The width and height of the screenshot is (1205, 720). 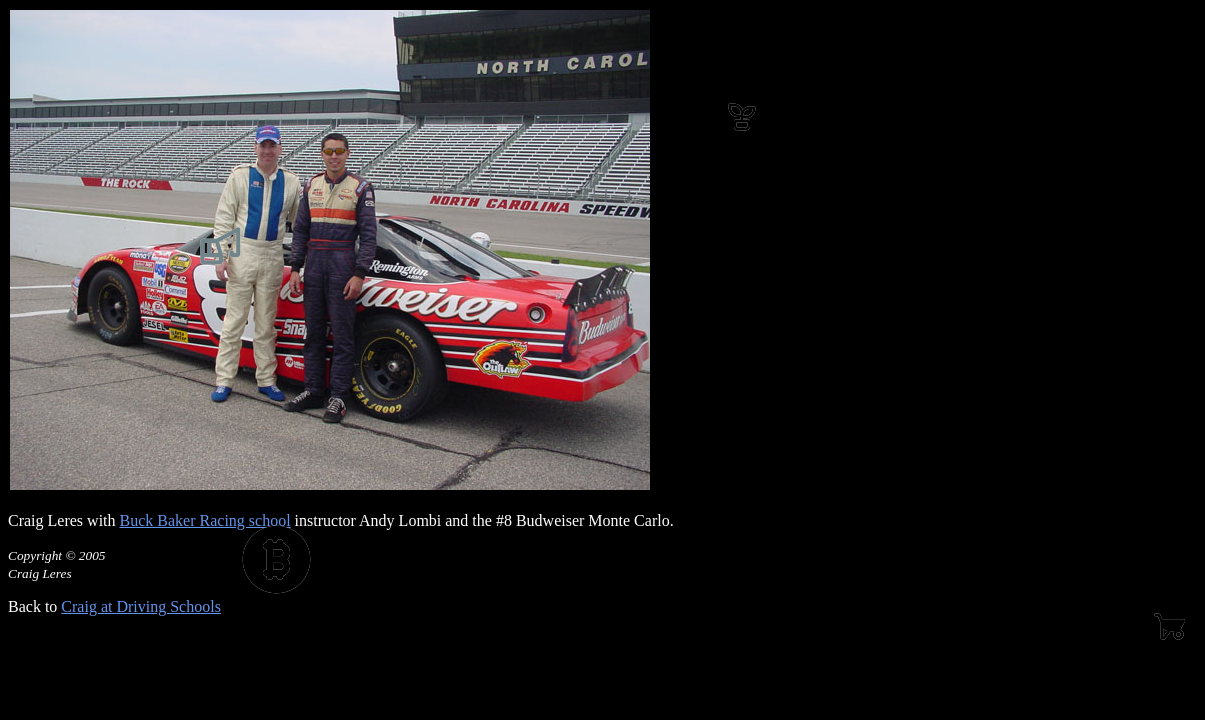 I want to click on view plant care or gardening features, so click(x=742, y=117).